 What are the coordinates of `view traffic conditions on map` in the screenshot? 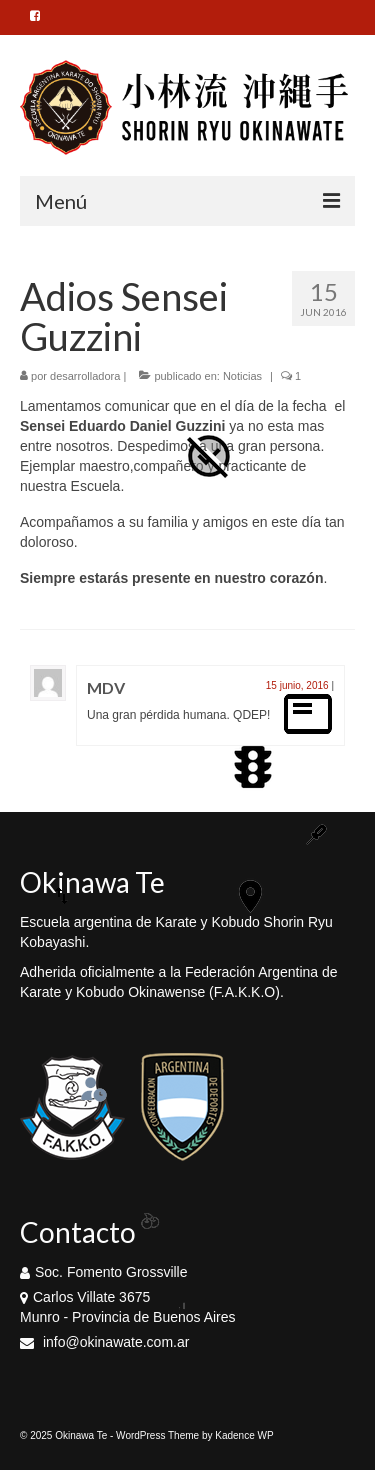 It's located at (253, 767).